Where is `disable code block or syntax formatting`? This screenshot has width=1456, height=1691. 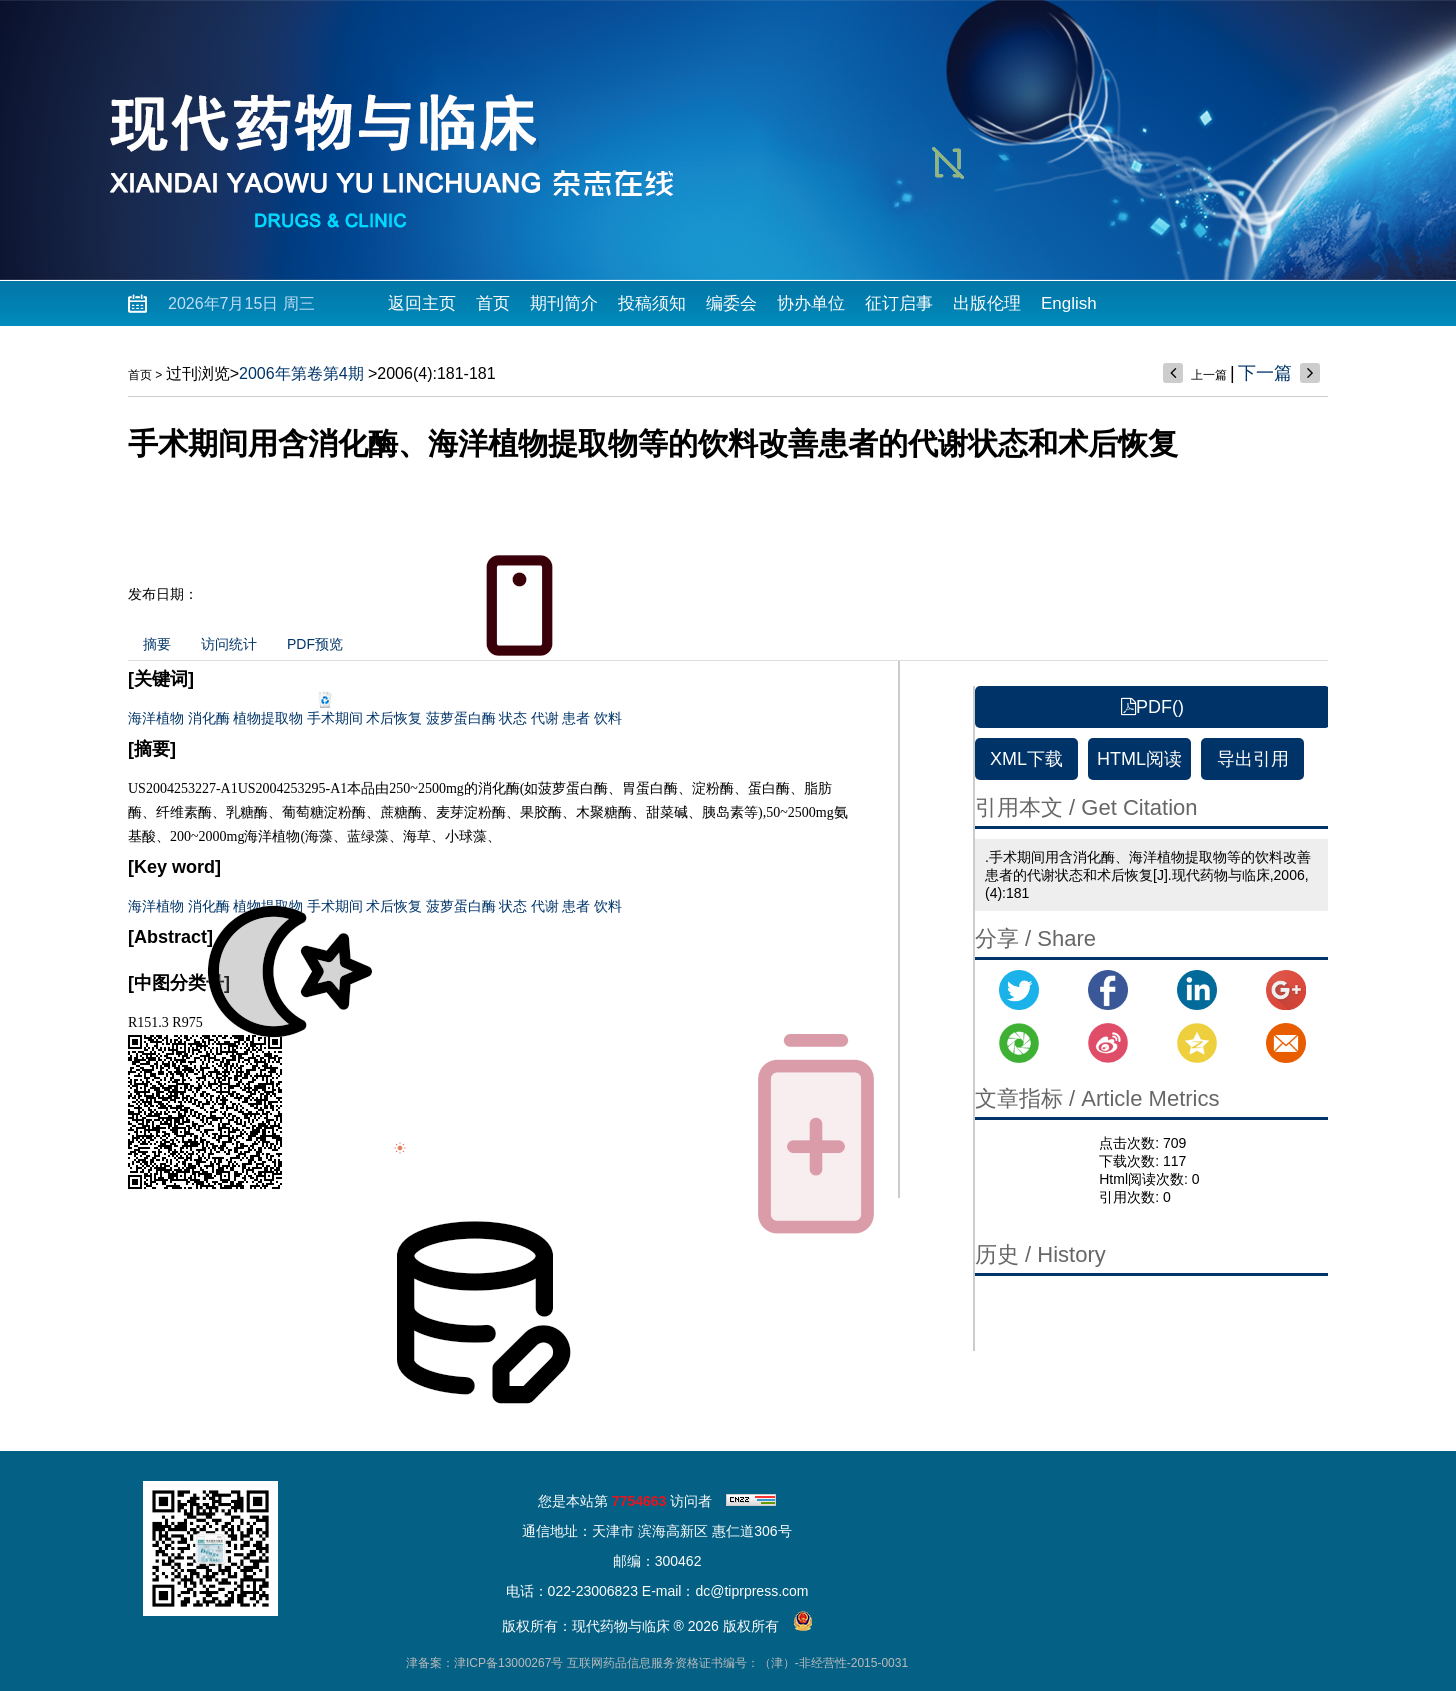
disable code block or syntax formatting is located at coordinates (948, 163).